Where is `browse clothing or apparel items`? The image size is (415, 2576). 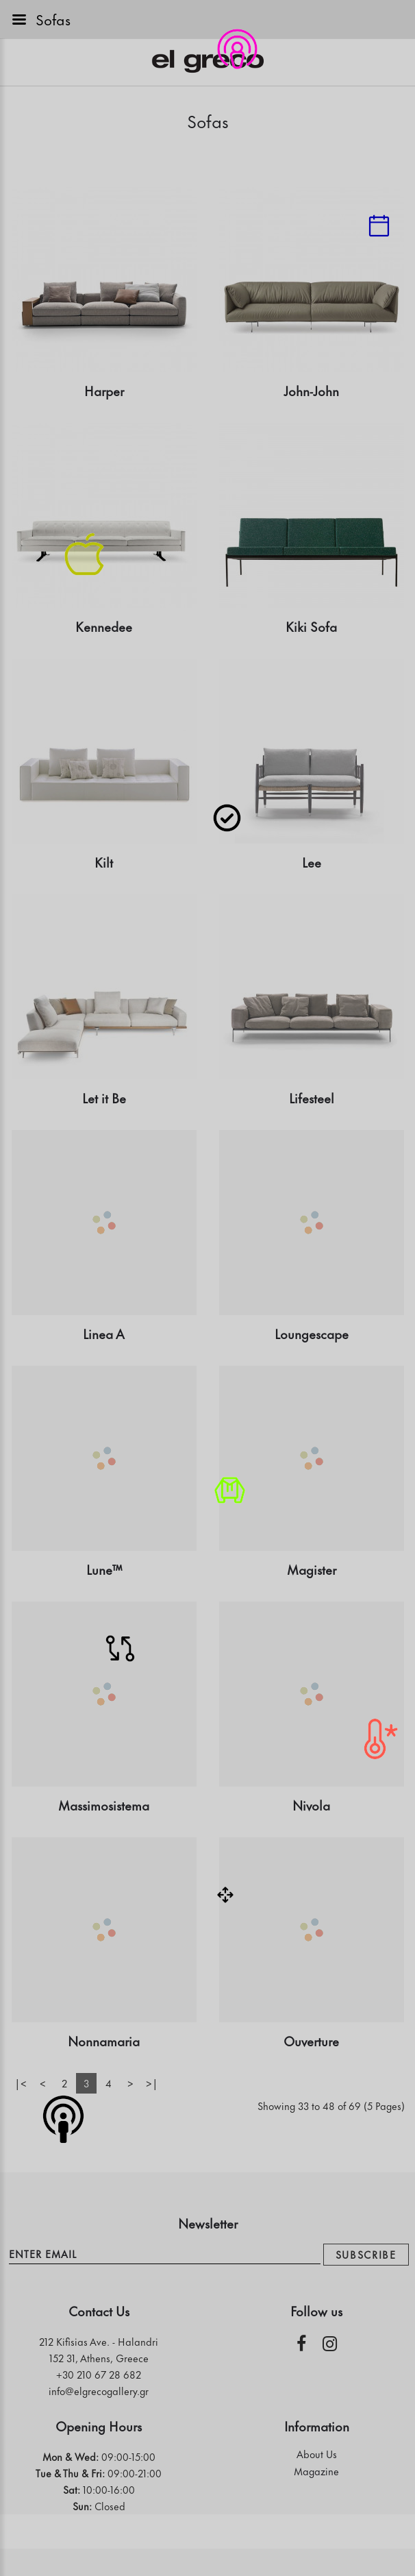
browse clothing or apparel items is located at coordinates (229, 1490).